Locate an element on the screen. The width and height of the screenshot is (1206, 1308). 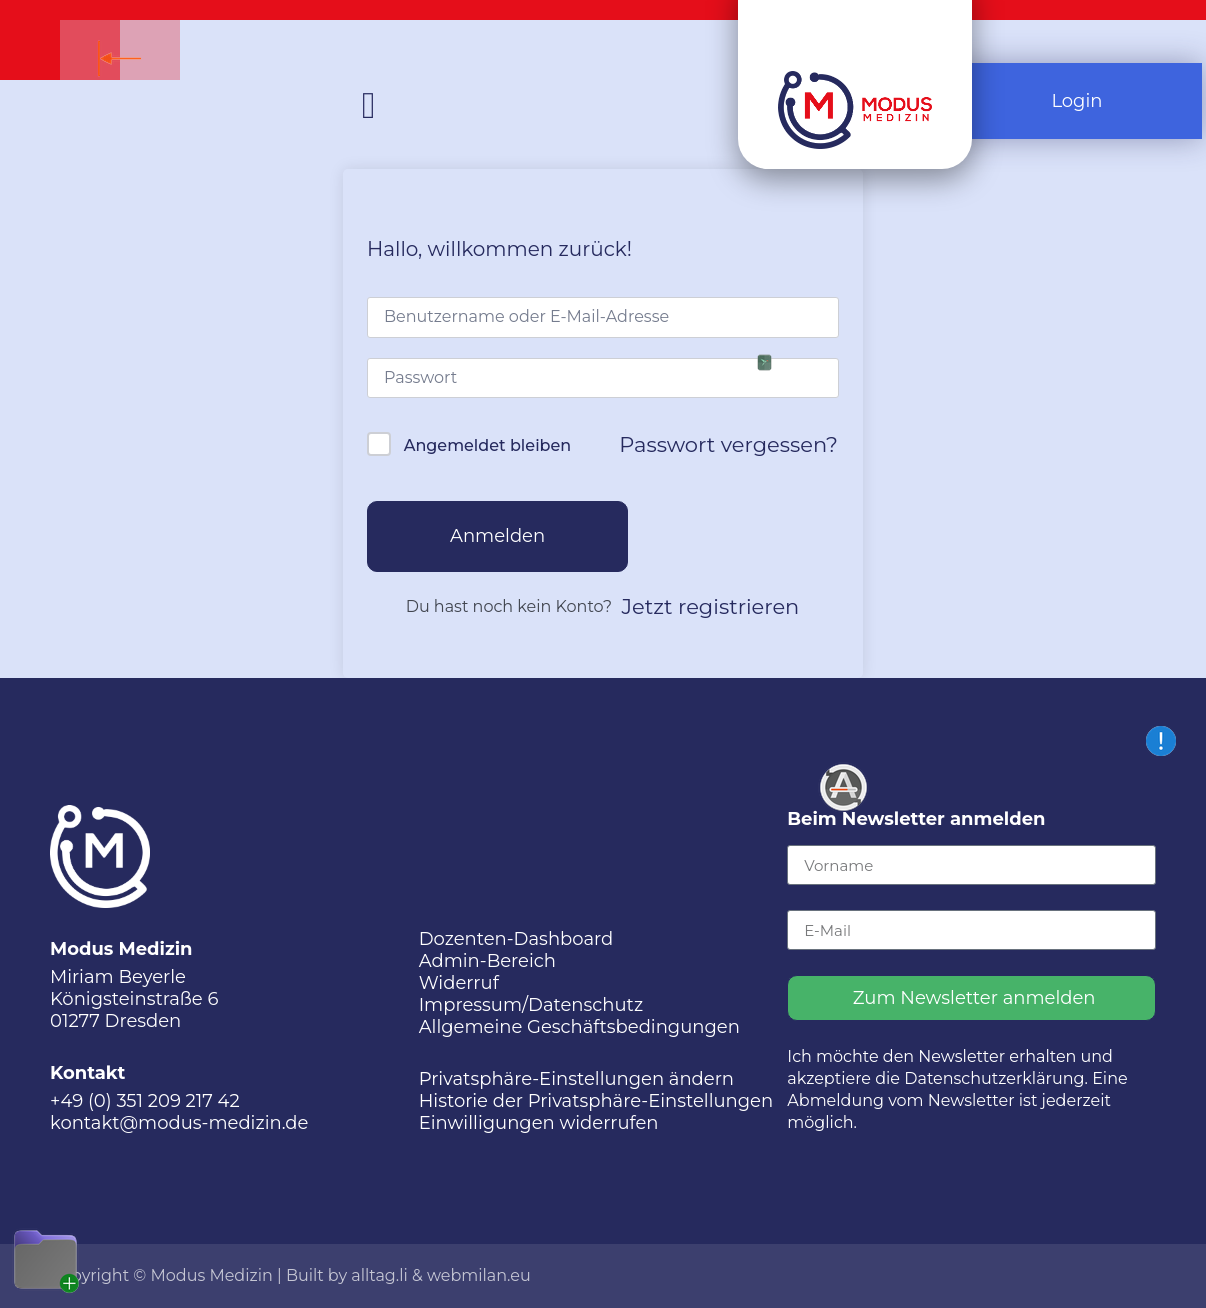
check for and install system software updates is located at coordinates (843, 787).